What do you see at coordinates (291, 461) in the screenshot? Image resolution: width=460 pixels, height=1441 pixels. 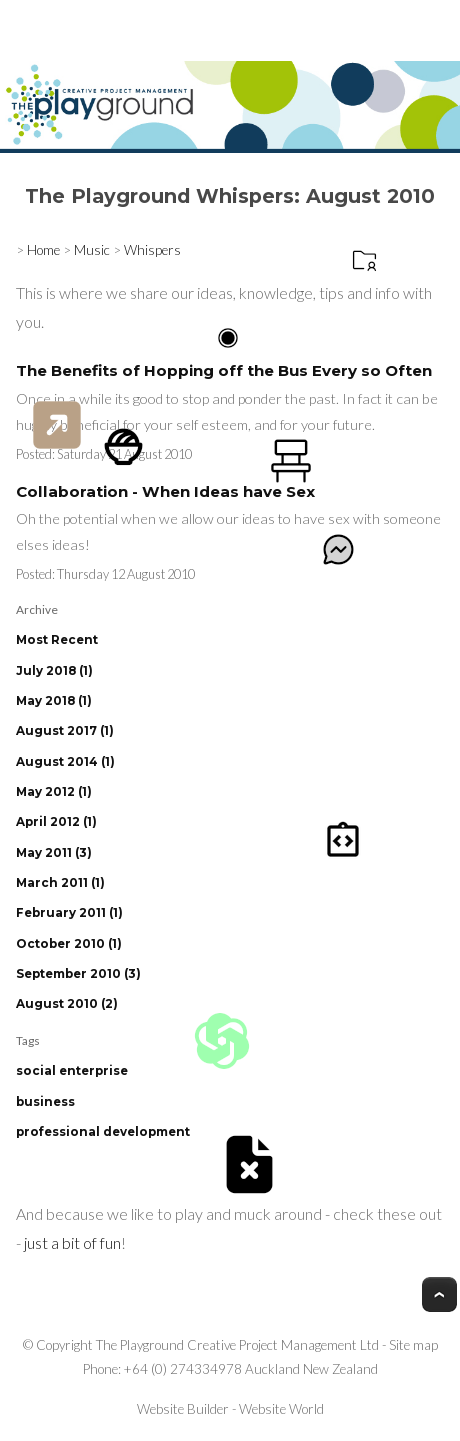 I see `select seating or furniture options` at bounding box center [291, 461].